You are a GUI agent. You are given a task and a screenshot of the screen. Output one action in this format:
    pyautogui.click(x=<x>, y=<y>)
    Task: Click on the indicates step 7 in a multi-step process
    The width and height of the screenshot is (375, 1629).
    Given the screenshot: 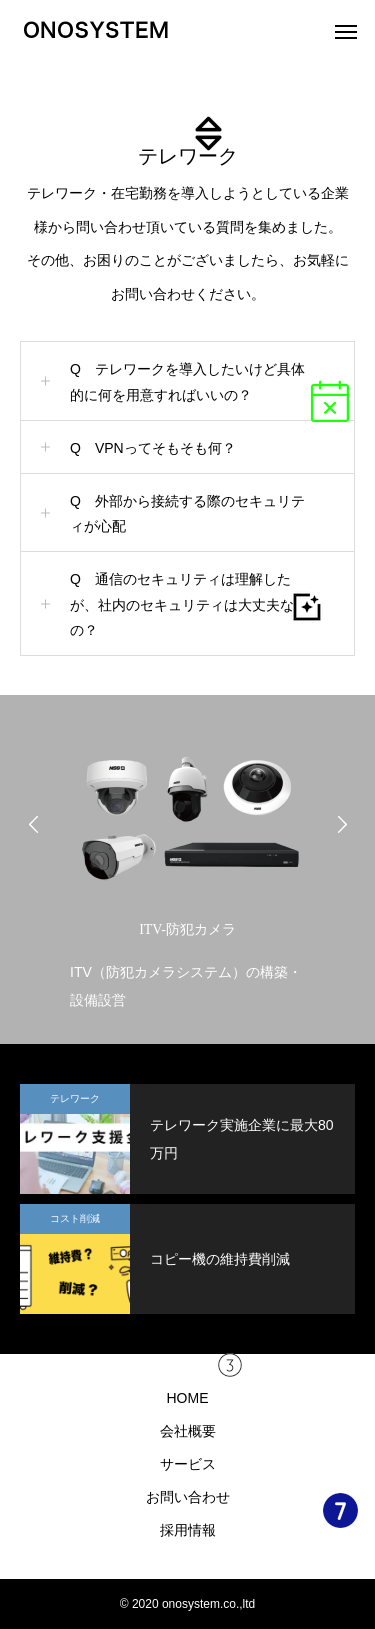 What is the action you would take?
    pyautogui.click(x=340, y=1510)
    